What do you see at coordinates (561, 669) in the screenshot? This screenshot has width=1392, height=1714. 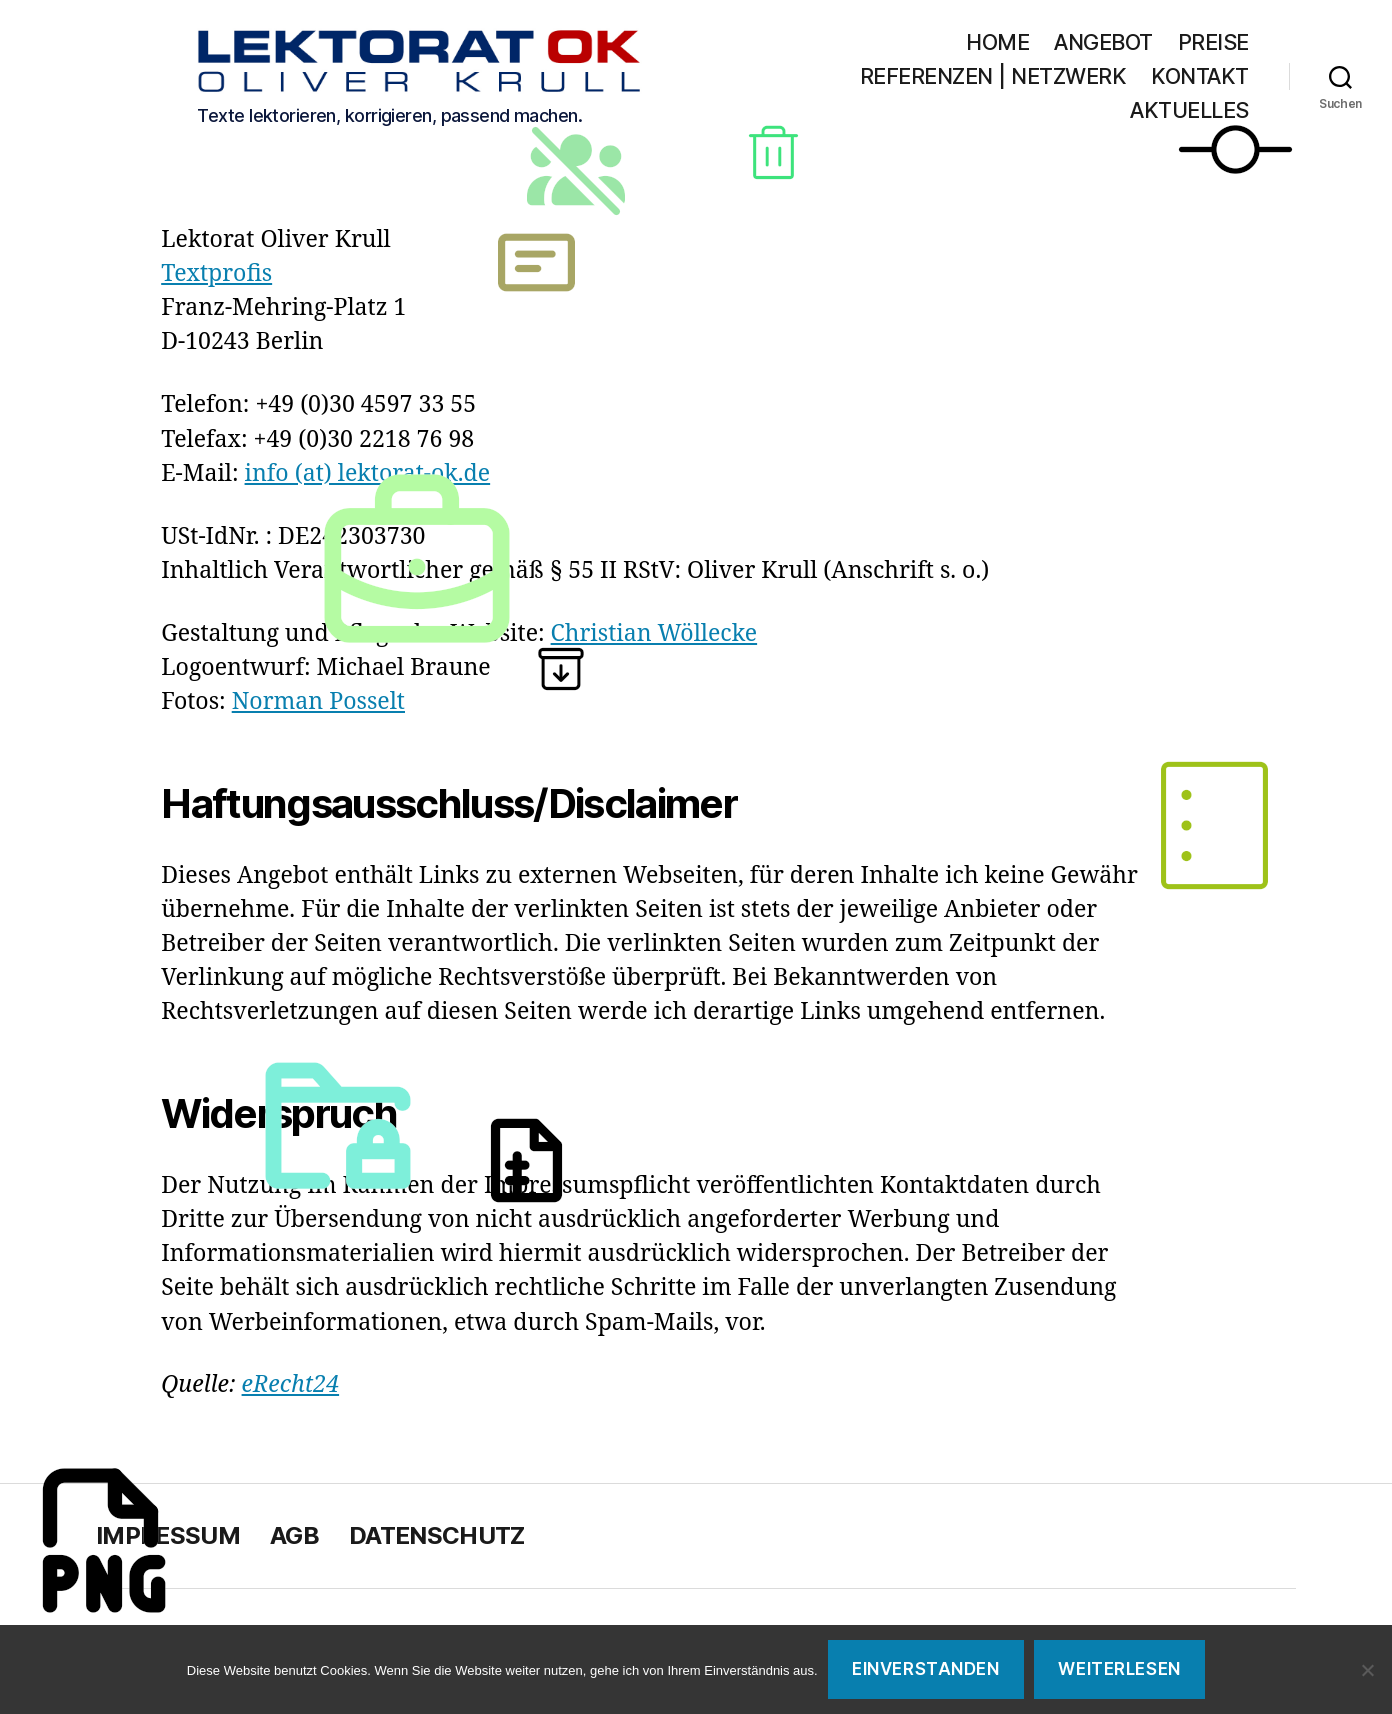 I see `archive this item` at bounding box center [561, 669].